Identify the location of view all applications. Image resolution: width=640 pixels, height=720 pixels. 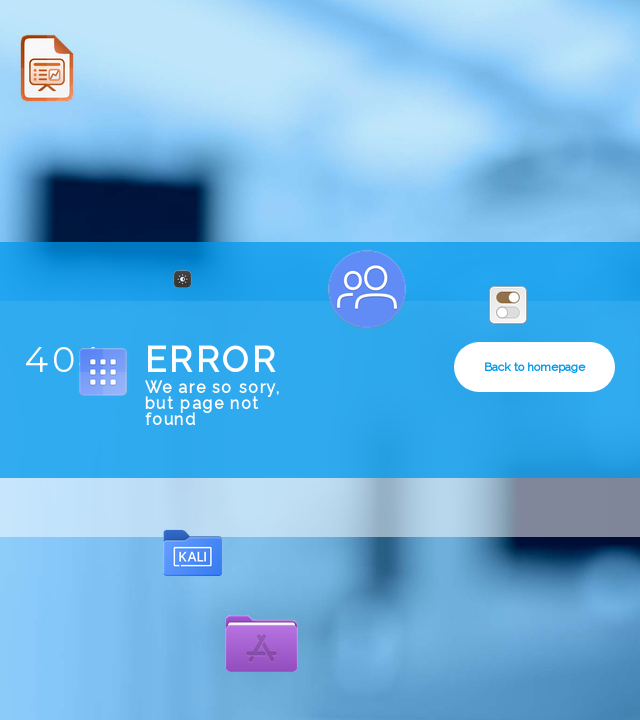
(103, 372).